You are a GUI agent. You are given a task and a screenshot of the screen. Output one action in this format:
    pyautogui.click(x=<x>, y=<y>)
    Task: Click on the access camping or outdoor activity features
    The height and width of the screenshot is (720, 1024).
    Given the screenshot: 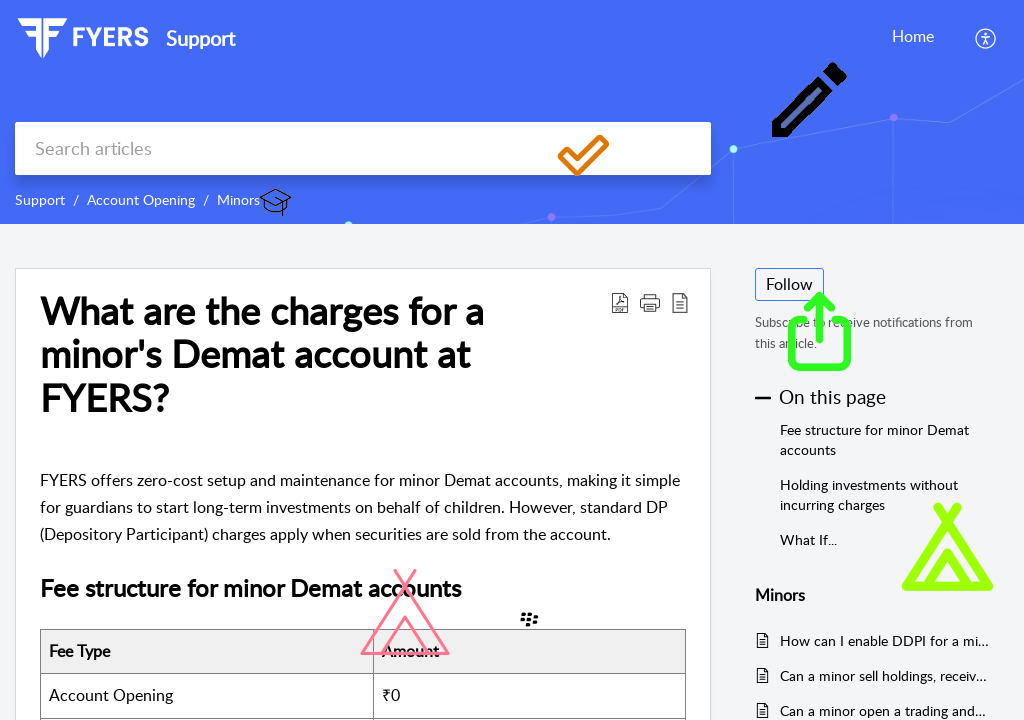 What is the action you would take?
    pyautogui.click(x=947, y=551)
    